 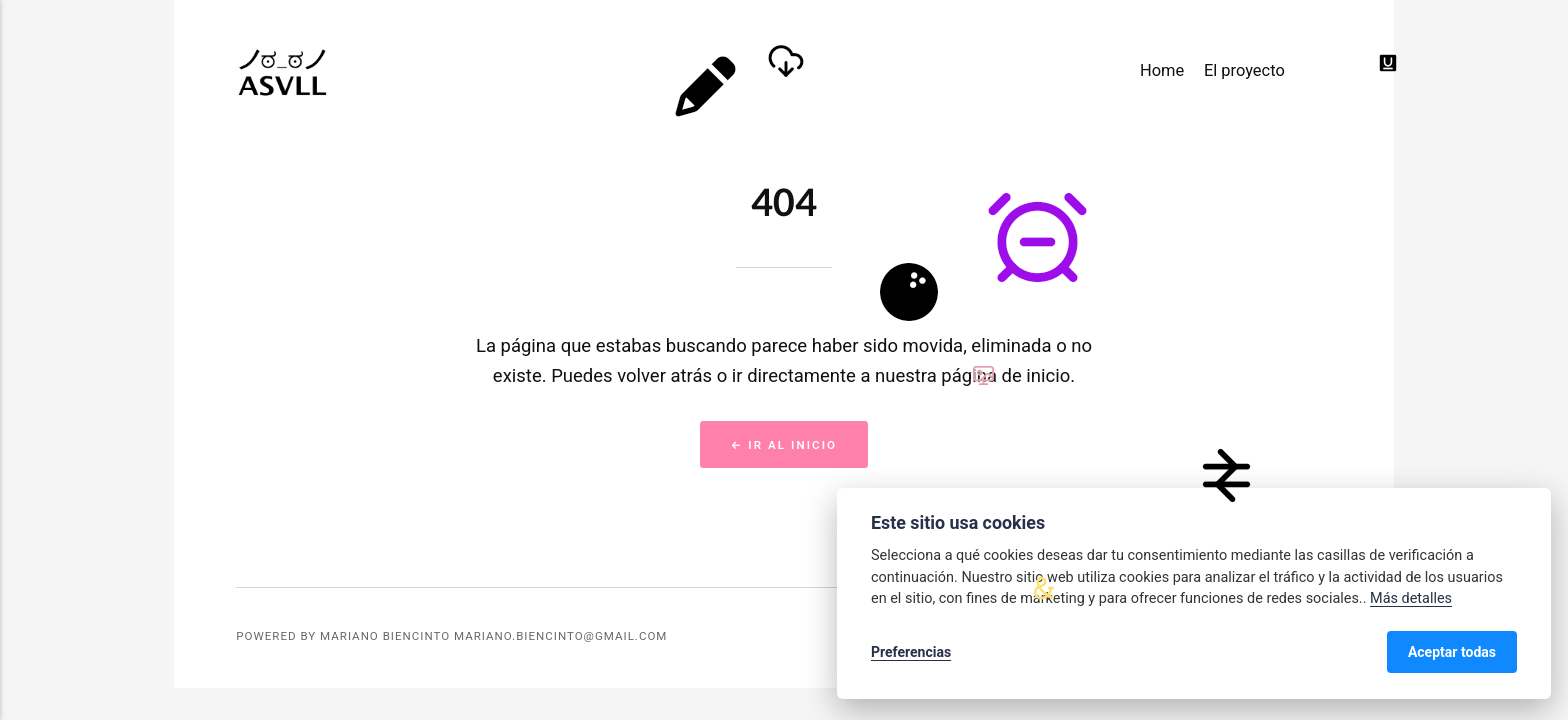 What do you see at coordinates (1226, 475) in the screenshot?
I see `indicates a railway or train station` at bounding box center [1226, 475].